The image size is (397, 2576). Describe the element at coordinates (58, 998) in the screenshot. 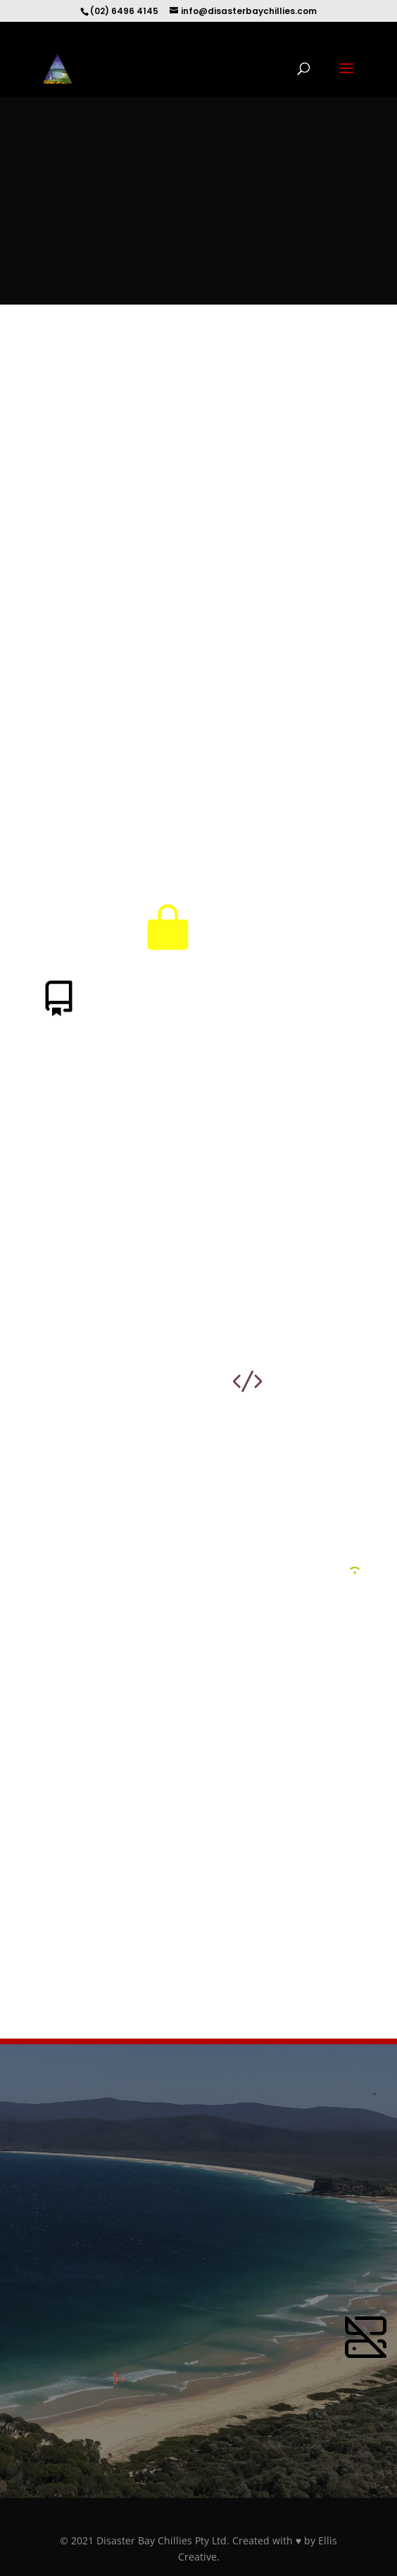

I see `access a code repository` at that location.